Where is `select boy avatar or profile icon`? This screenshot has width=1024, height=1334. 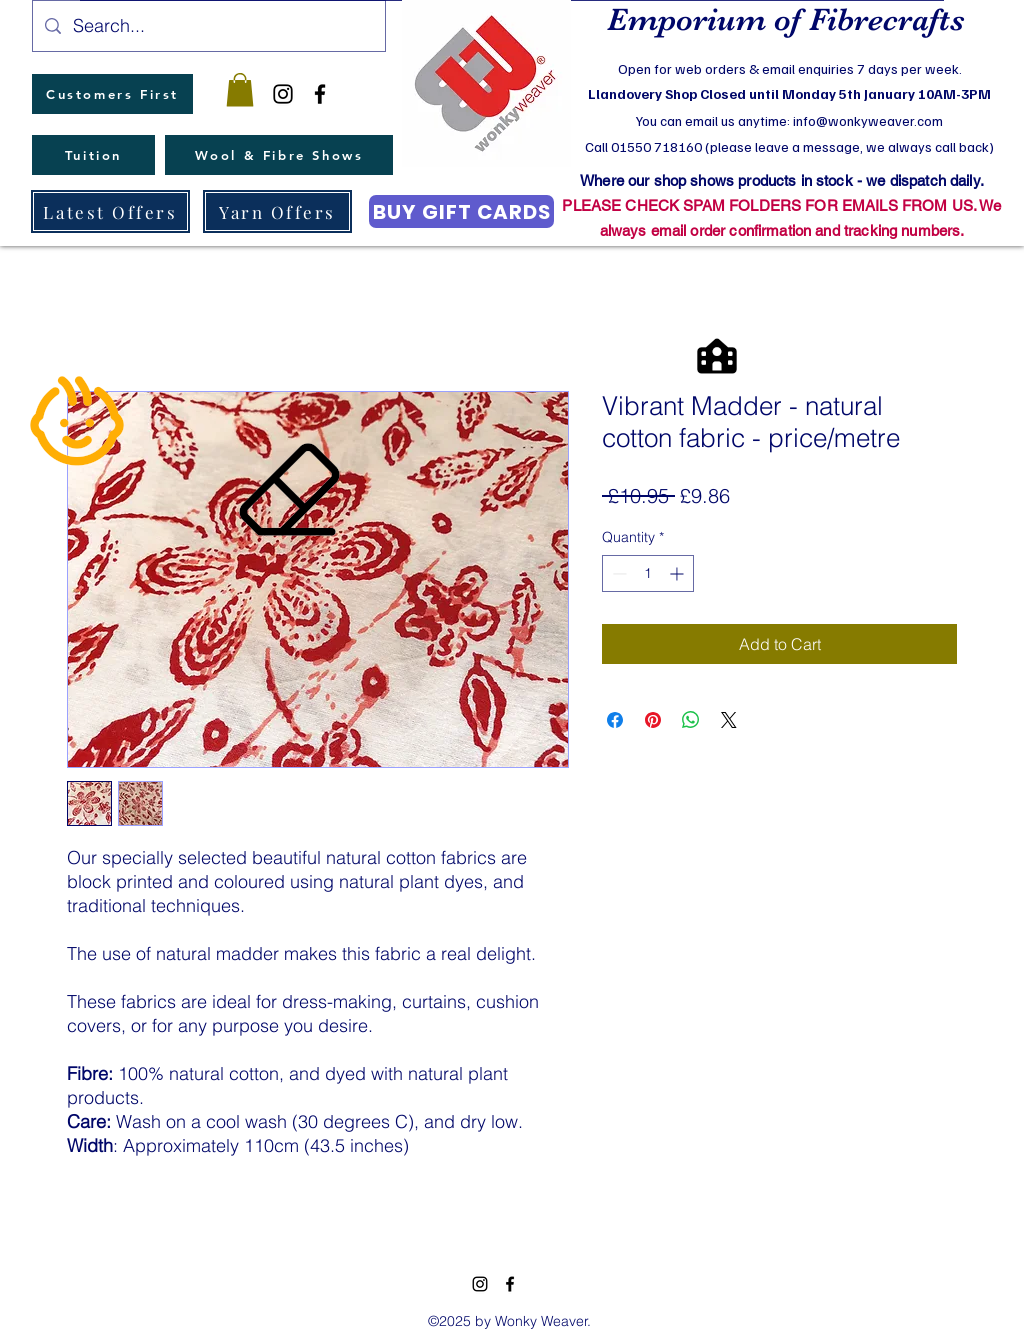
select boy avatar or profile icon is located at coordinates (77, 423).